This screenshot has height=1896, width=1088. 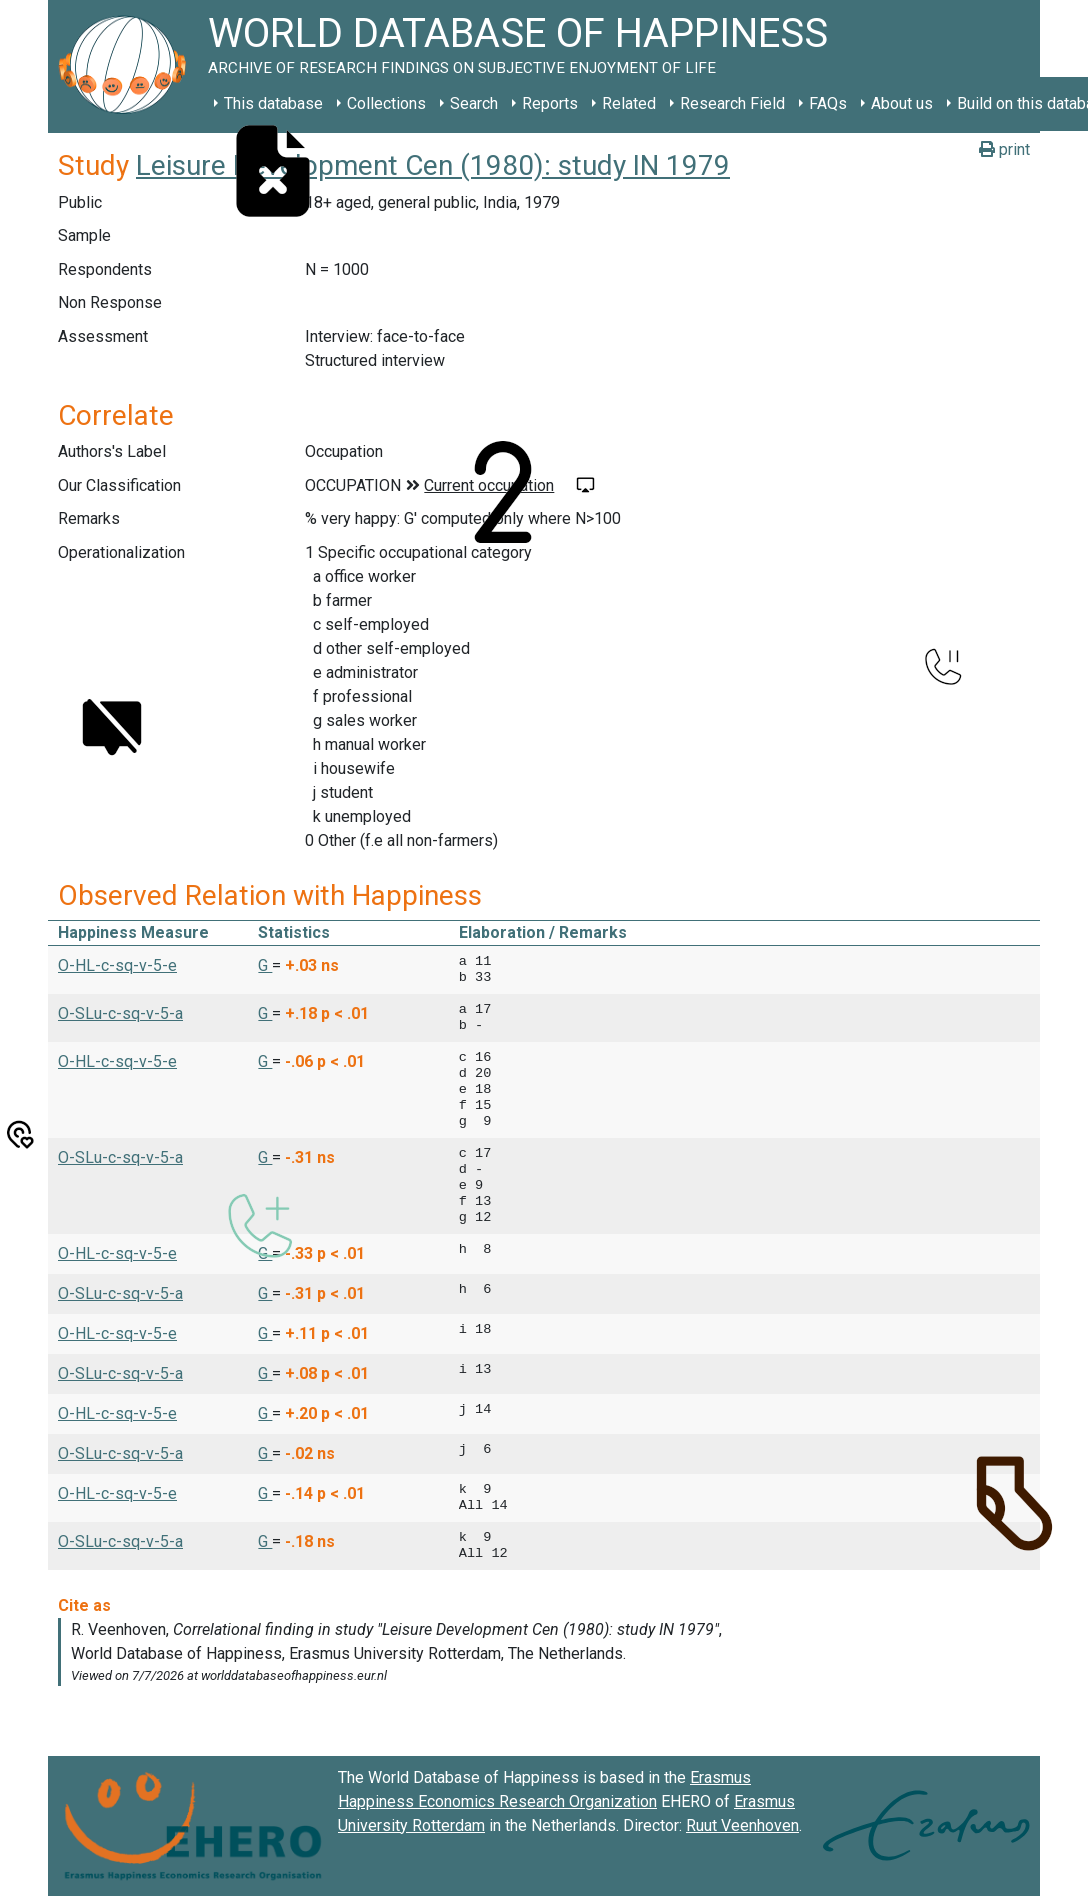 What do you see at coordinates (273, 171) in the screenshot?
I see `delete or remove a file` at bounding box center [273, 171].